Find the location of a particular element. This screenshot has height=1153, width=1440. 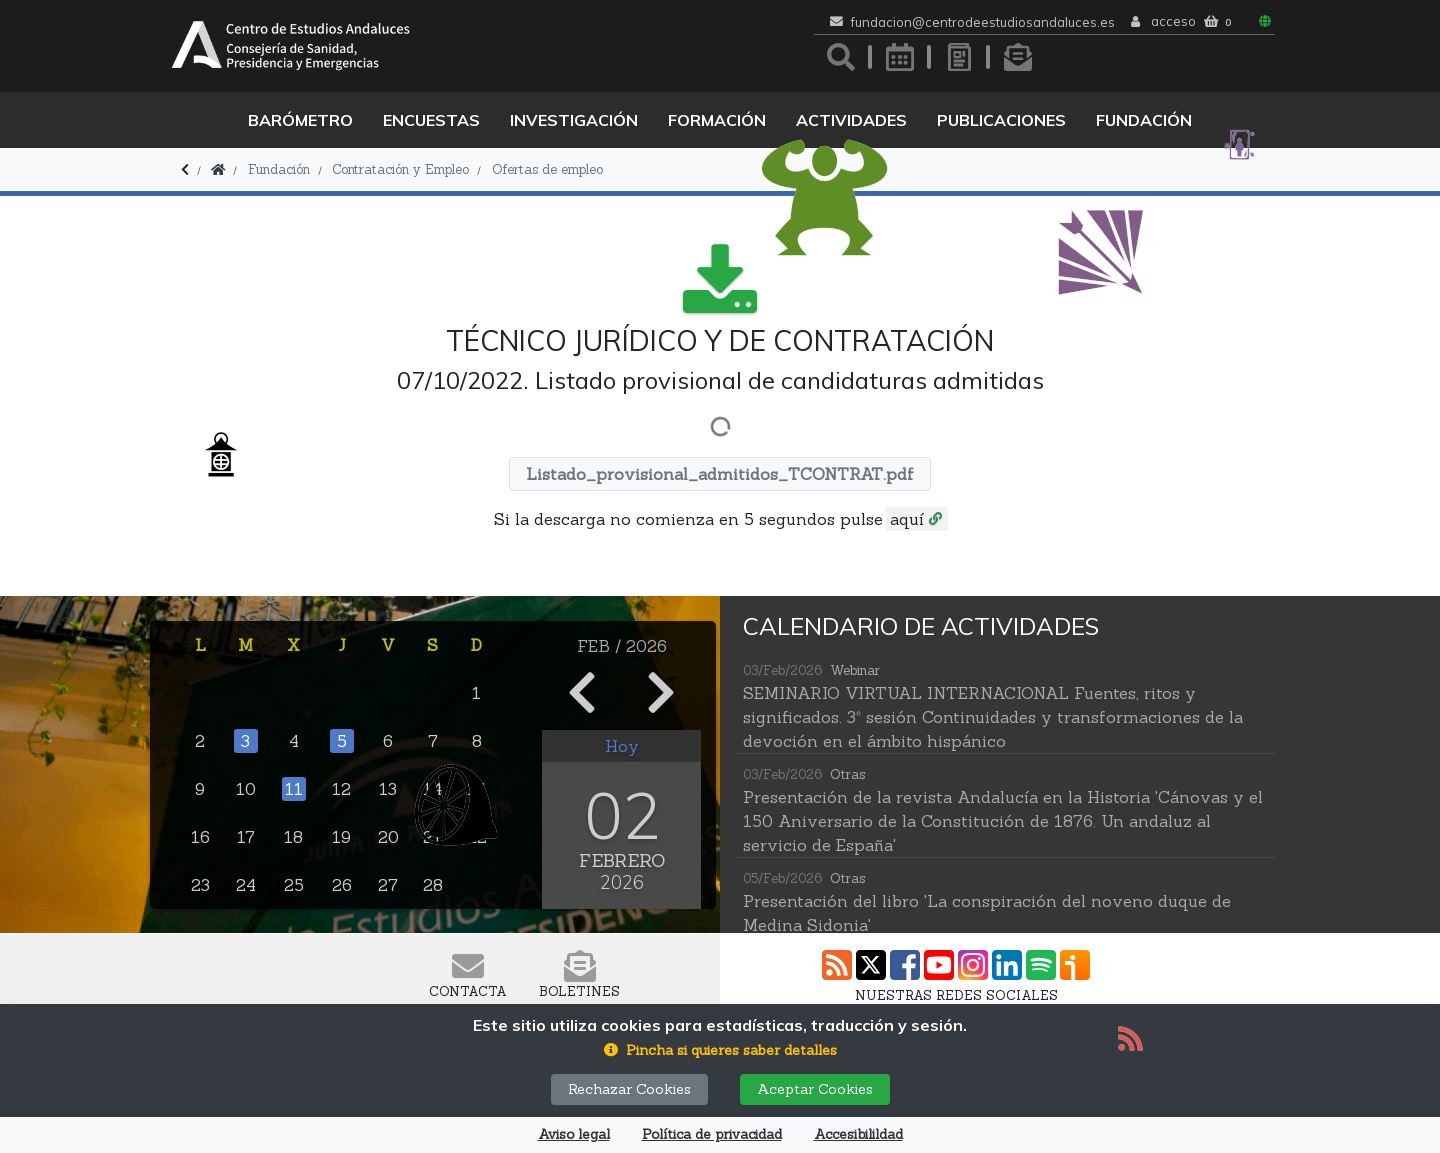

activate piercing or armor-penetrating attack is located at coordinates (1100, 252).